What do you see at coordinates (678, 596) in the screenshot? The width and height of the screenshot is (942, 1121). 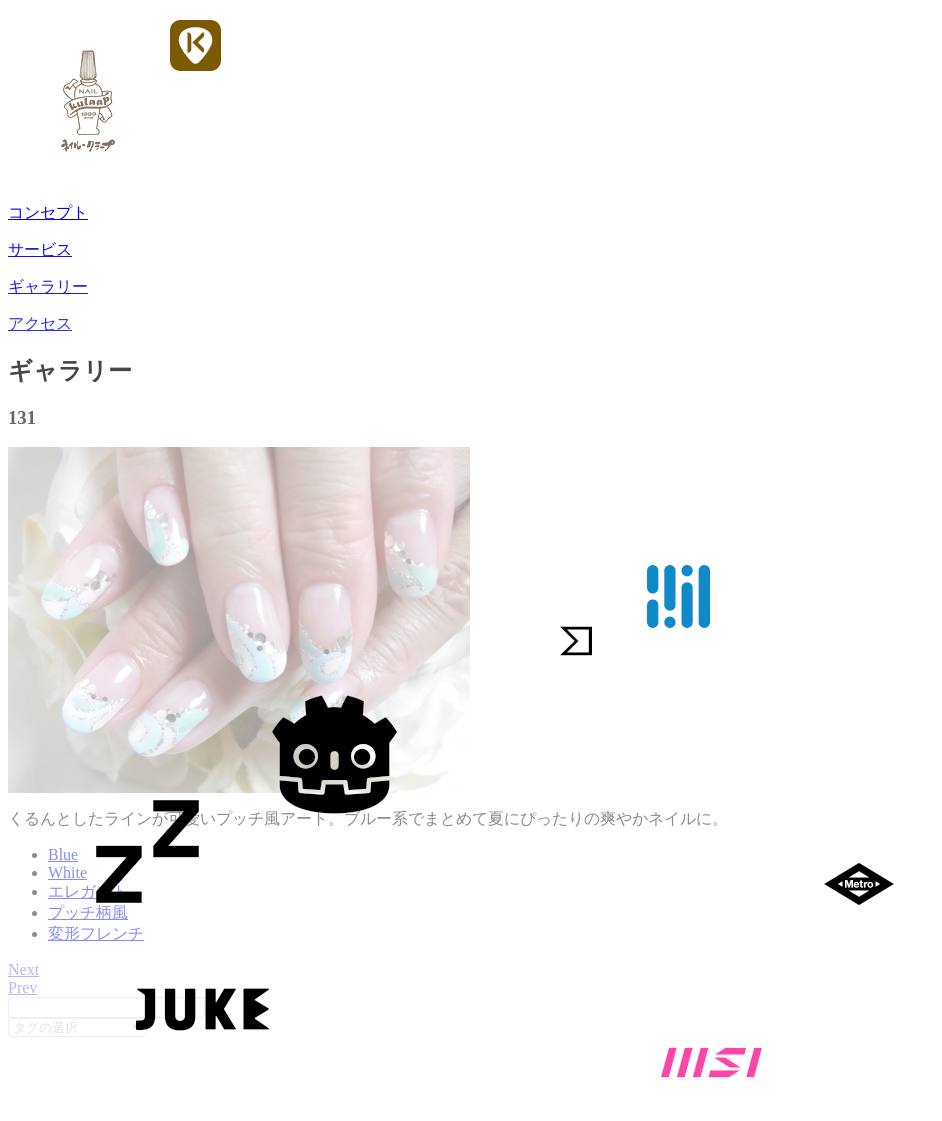 I see `mediapipe framework or SDK integration` at bounding box center [678, 596].